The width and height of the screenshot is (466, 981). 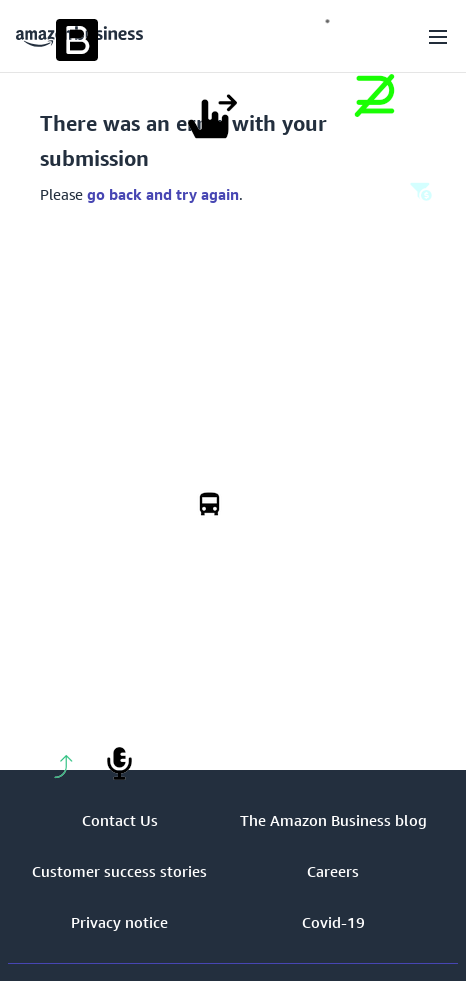 What do you see at coordinates (63, 766) in the screenshot?
I see `go back and up in navigation` at bounding box center [63, 766].